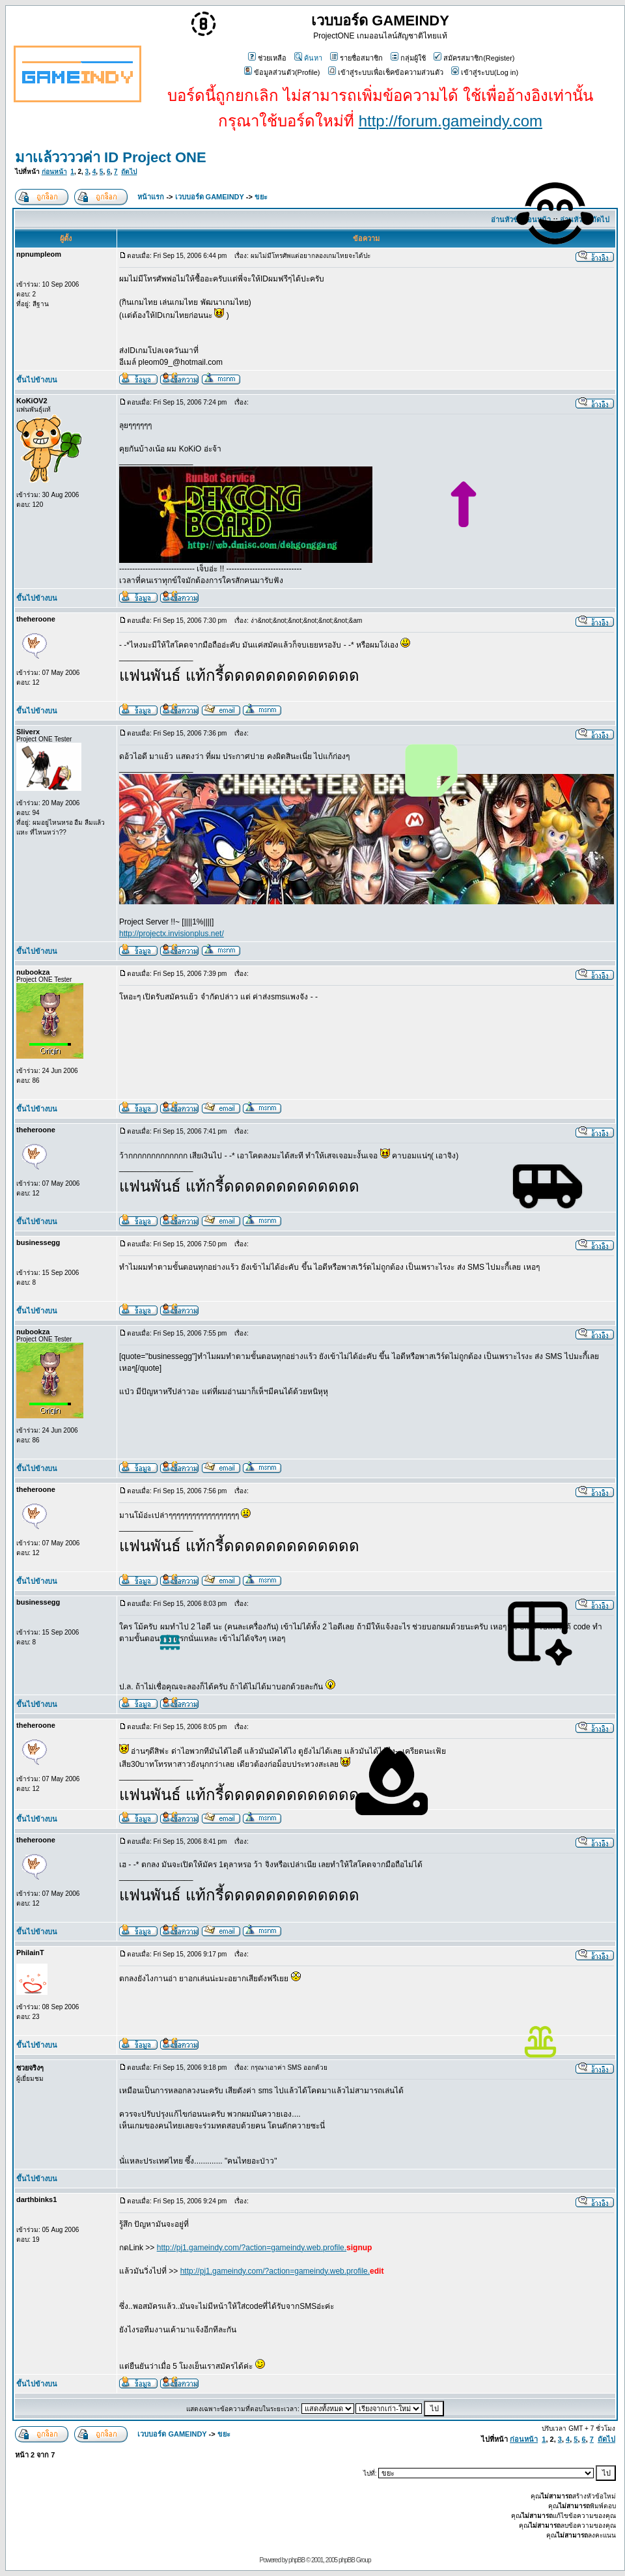 This screenshot has height=2576, width=625. What do you see at coordinates (170, 1642) in the screenshot?
I see `view system memory or RAM usage` at bounding box center [170, 1642].